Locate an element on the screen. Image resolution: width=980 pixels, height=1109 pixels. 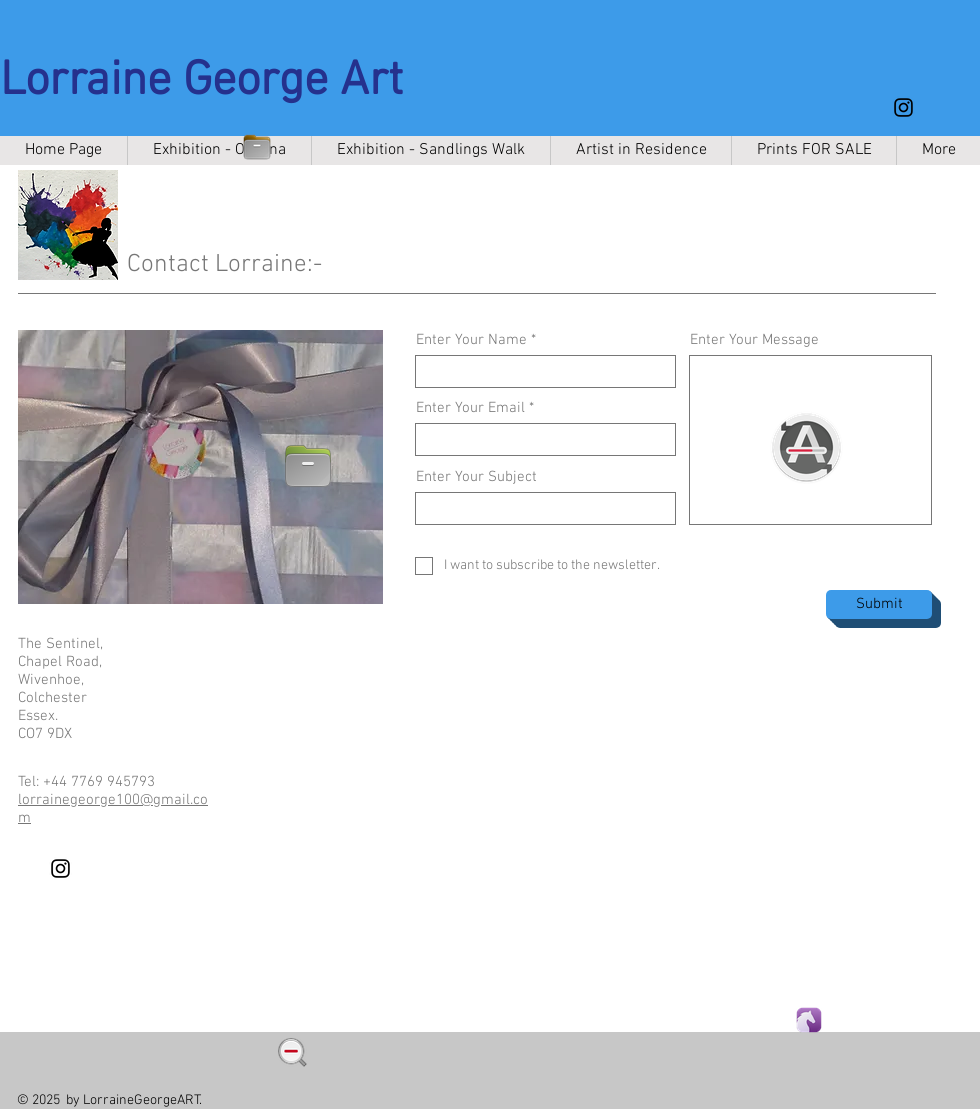
zoom out of the current view is located at coordinates (292, 1052).